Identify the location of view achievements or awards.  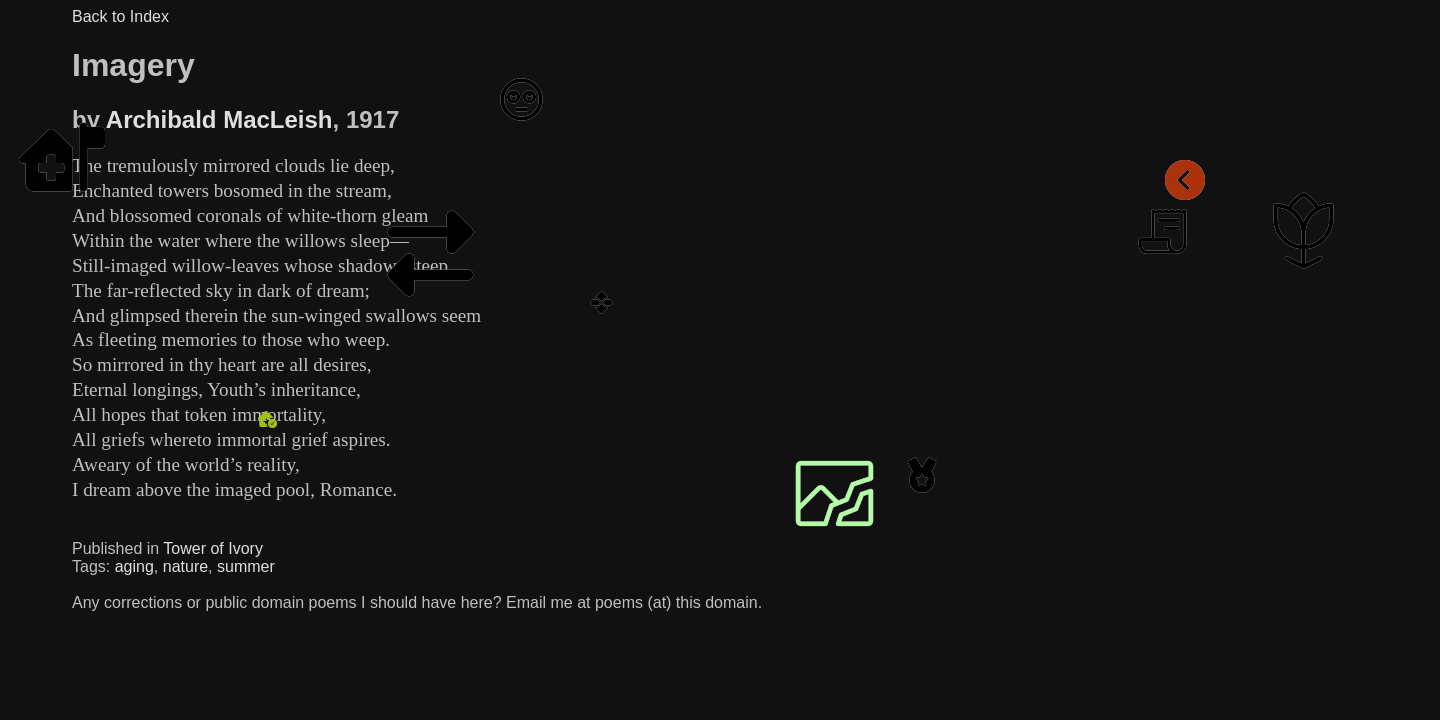
(922, 476).